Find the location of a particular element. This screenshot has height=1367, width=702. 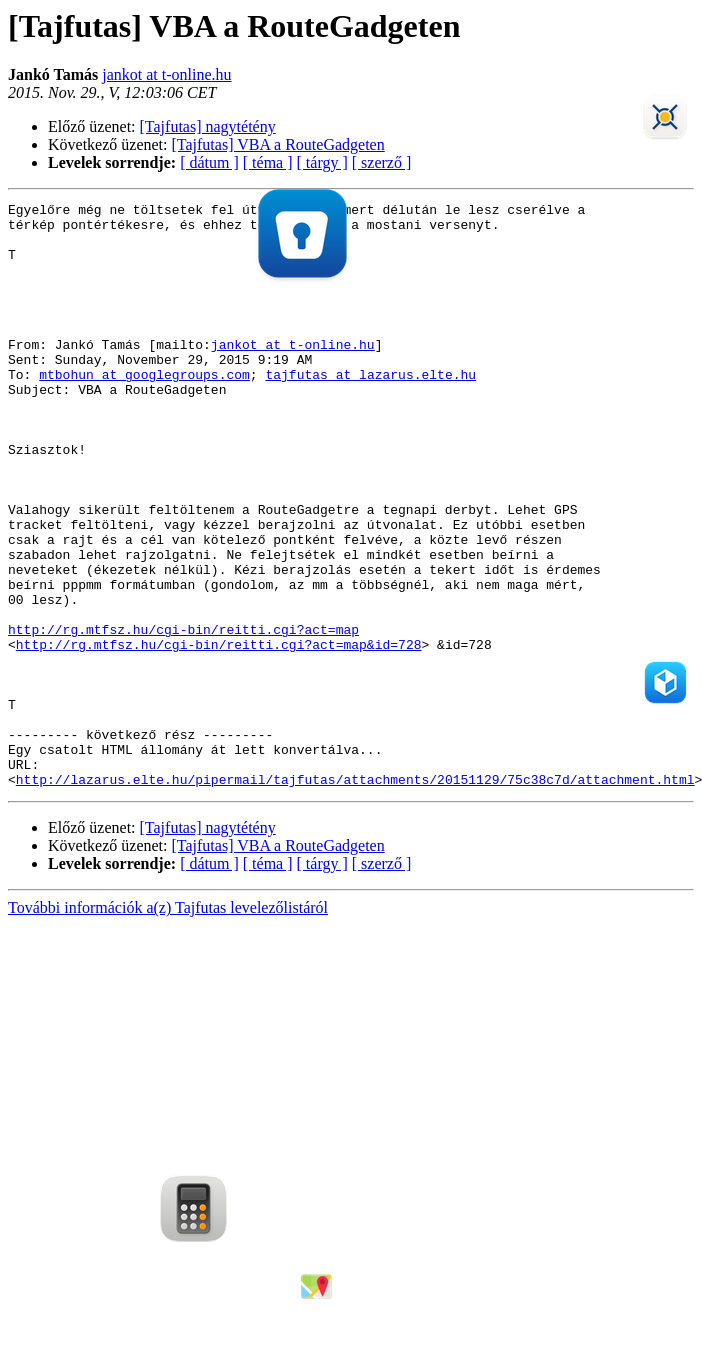

open the flatpak software center is located at coordinates (665, 682).